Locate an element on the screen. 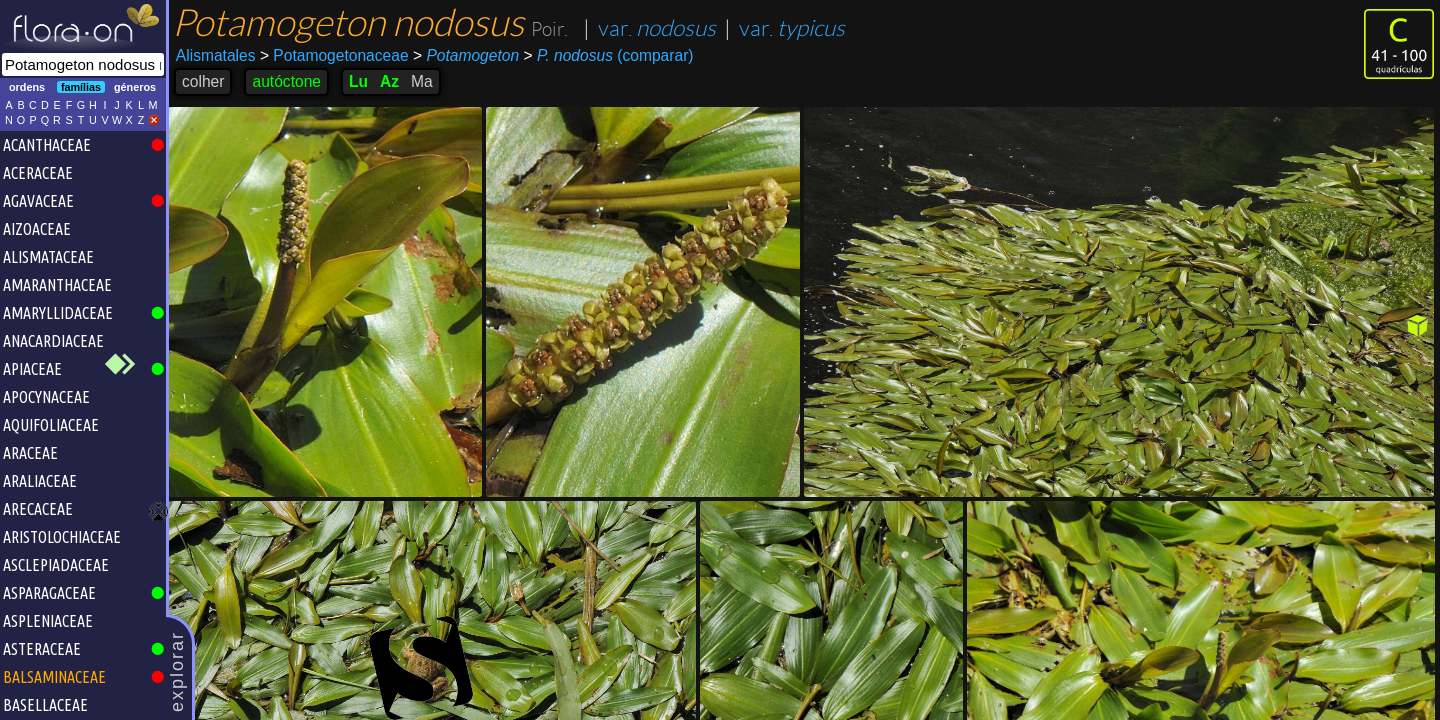  visit smashing magazine website is located at coordinates (421, 668).